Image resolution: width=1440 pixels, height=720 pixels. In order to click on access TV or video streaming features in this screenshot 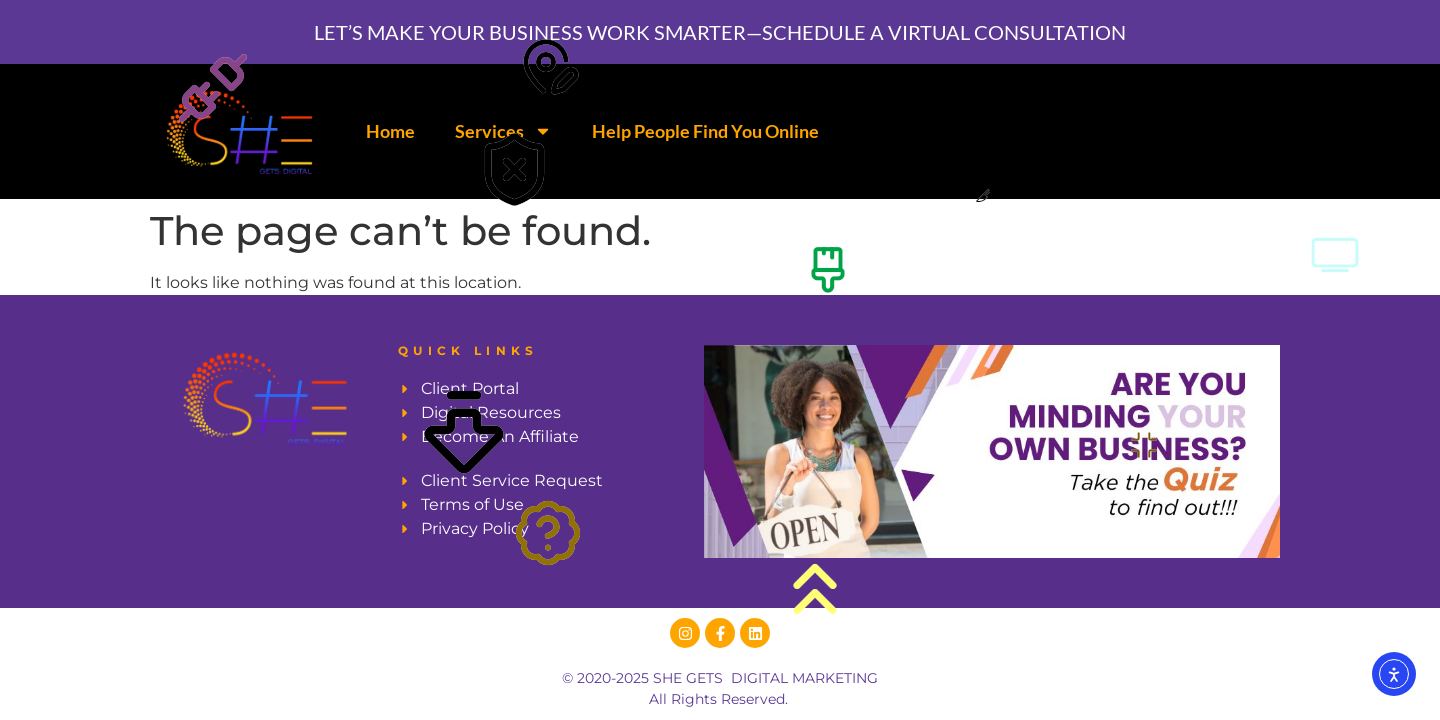, I will do `click(1335, 255)`.